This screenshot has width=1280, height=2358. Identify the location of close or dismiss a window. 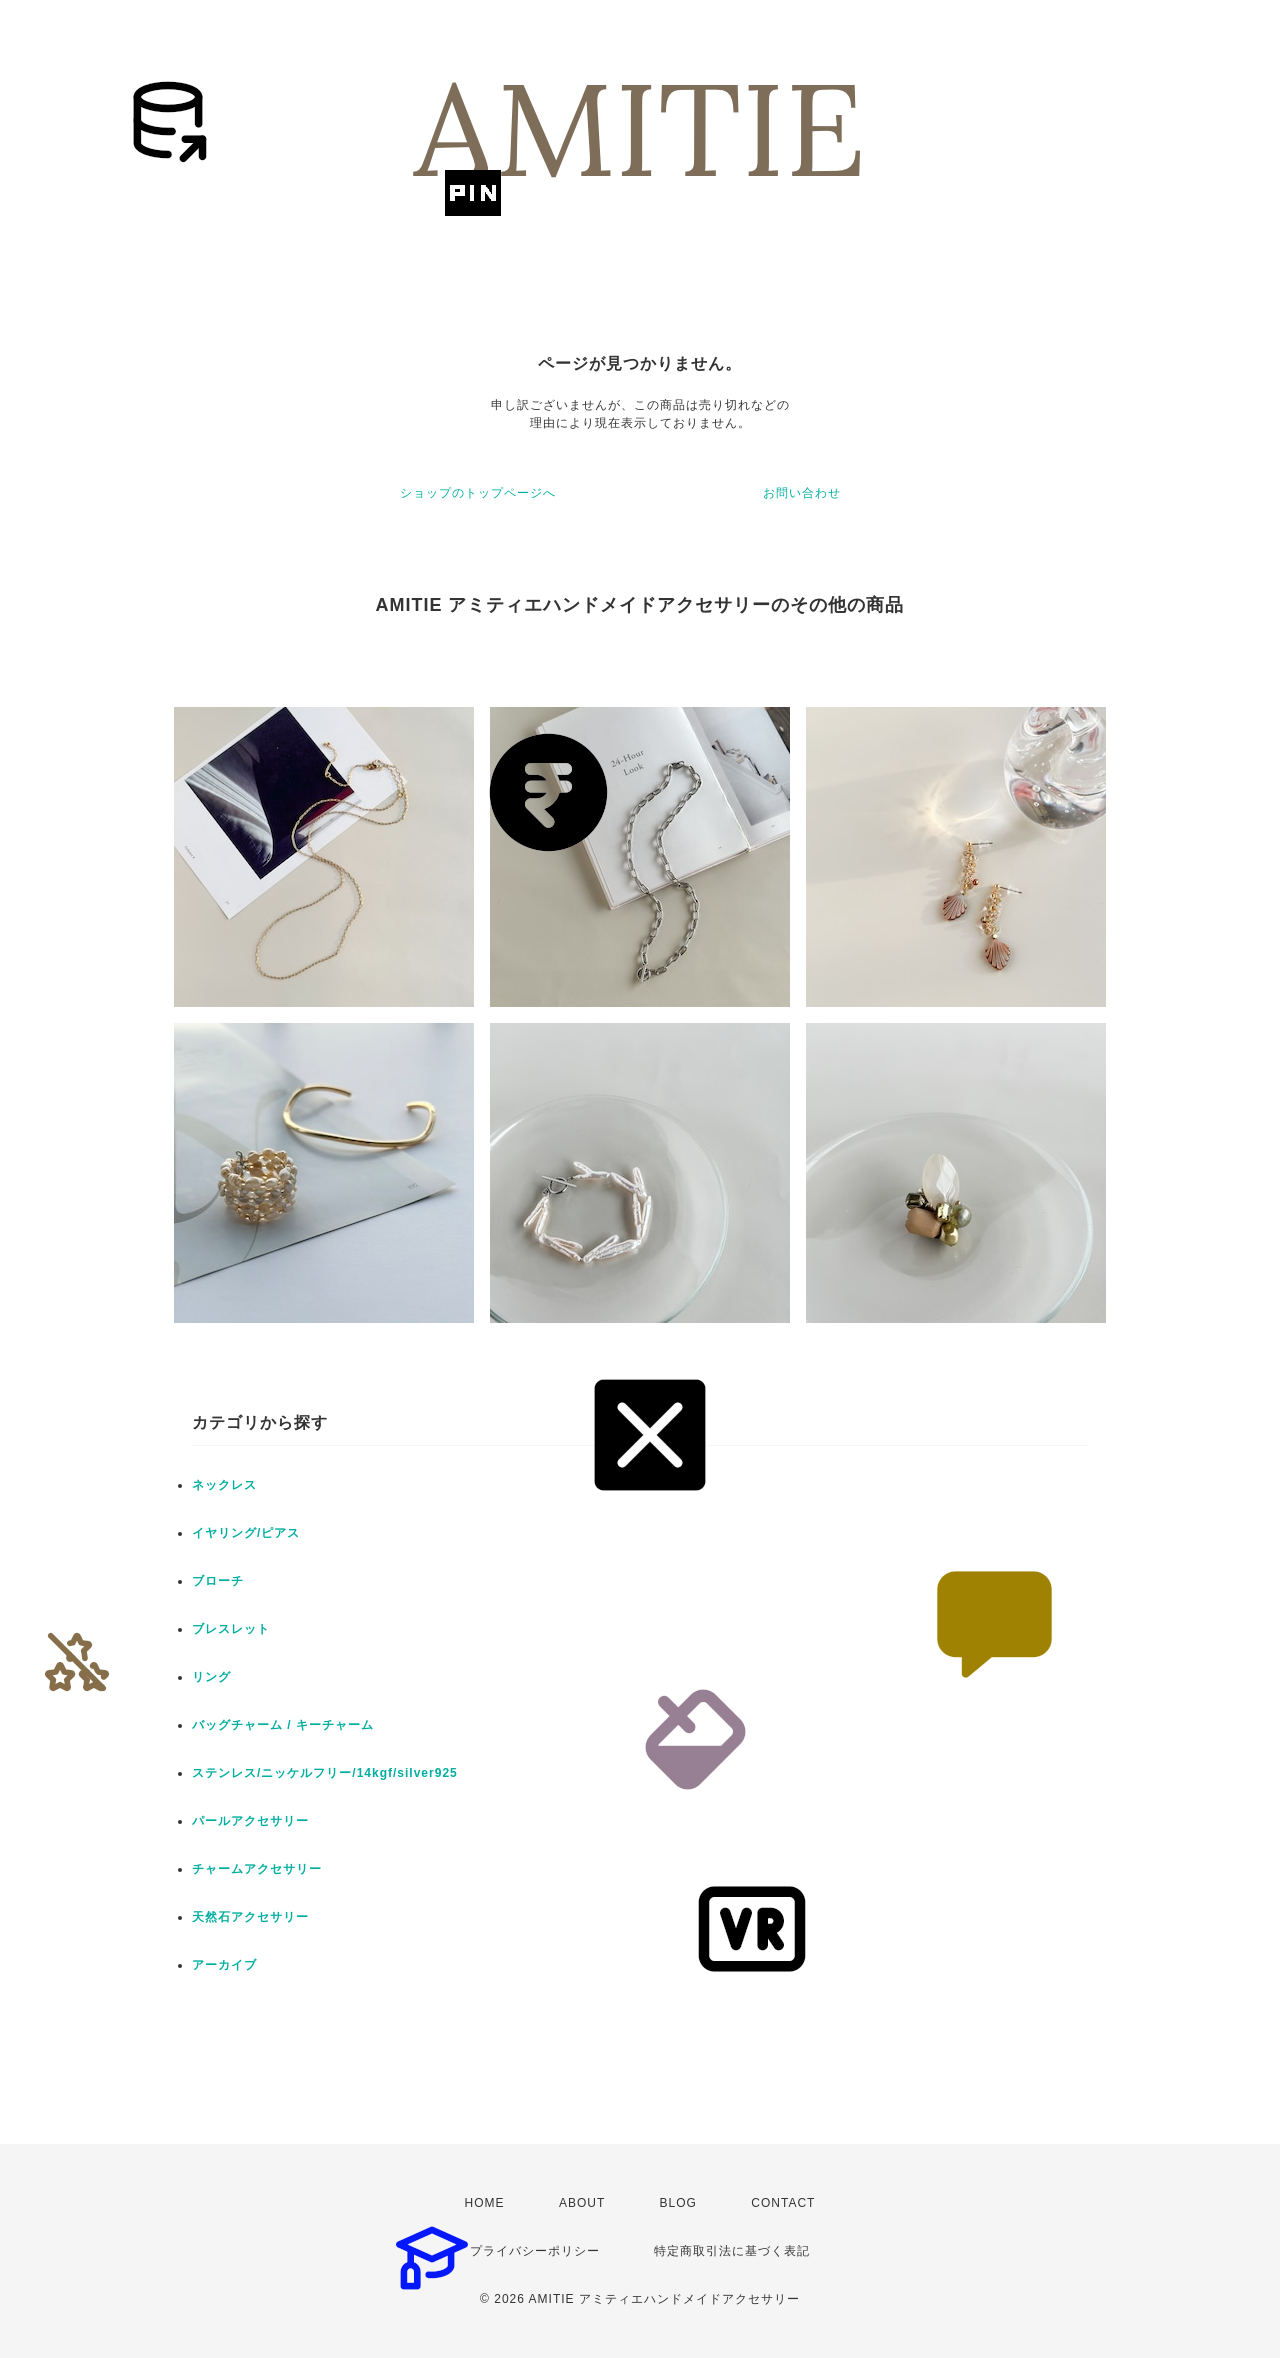
(650, 1435).